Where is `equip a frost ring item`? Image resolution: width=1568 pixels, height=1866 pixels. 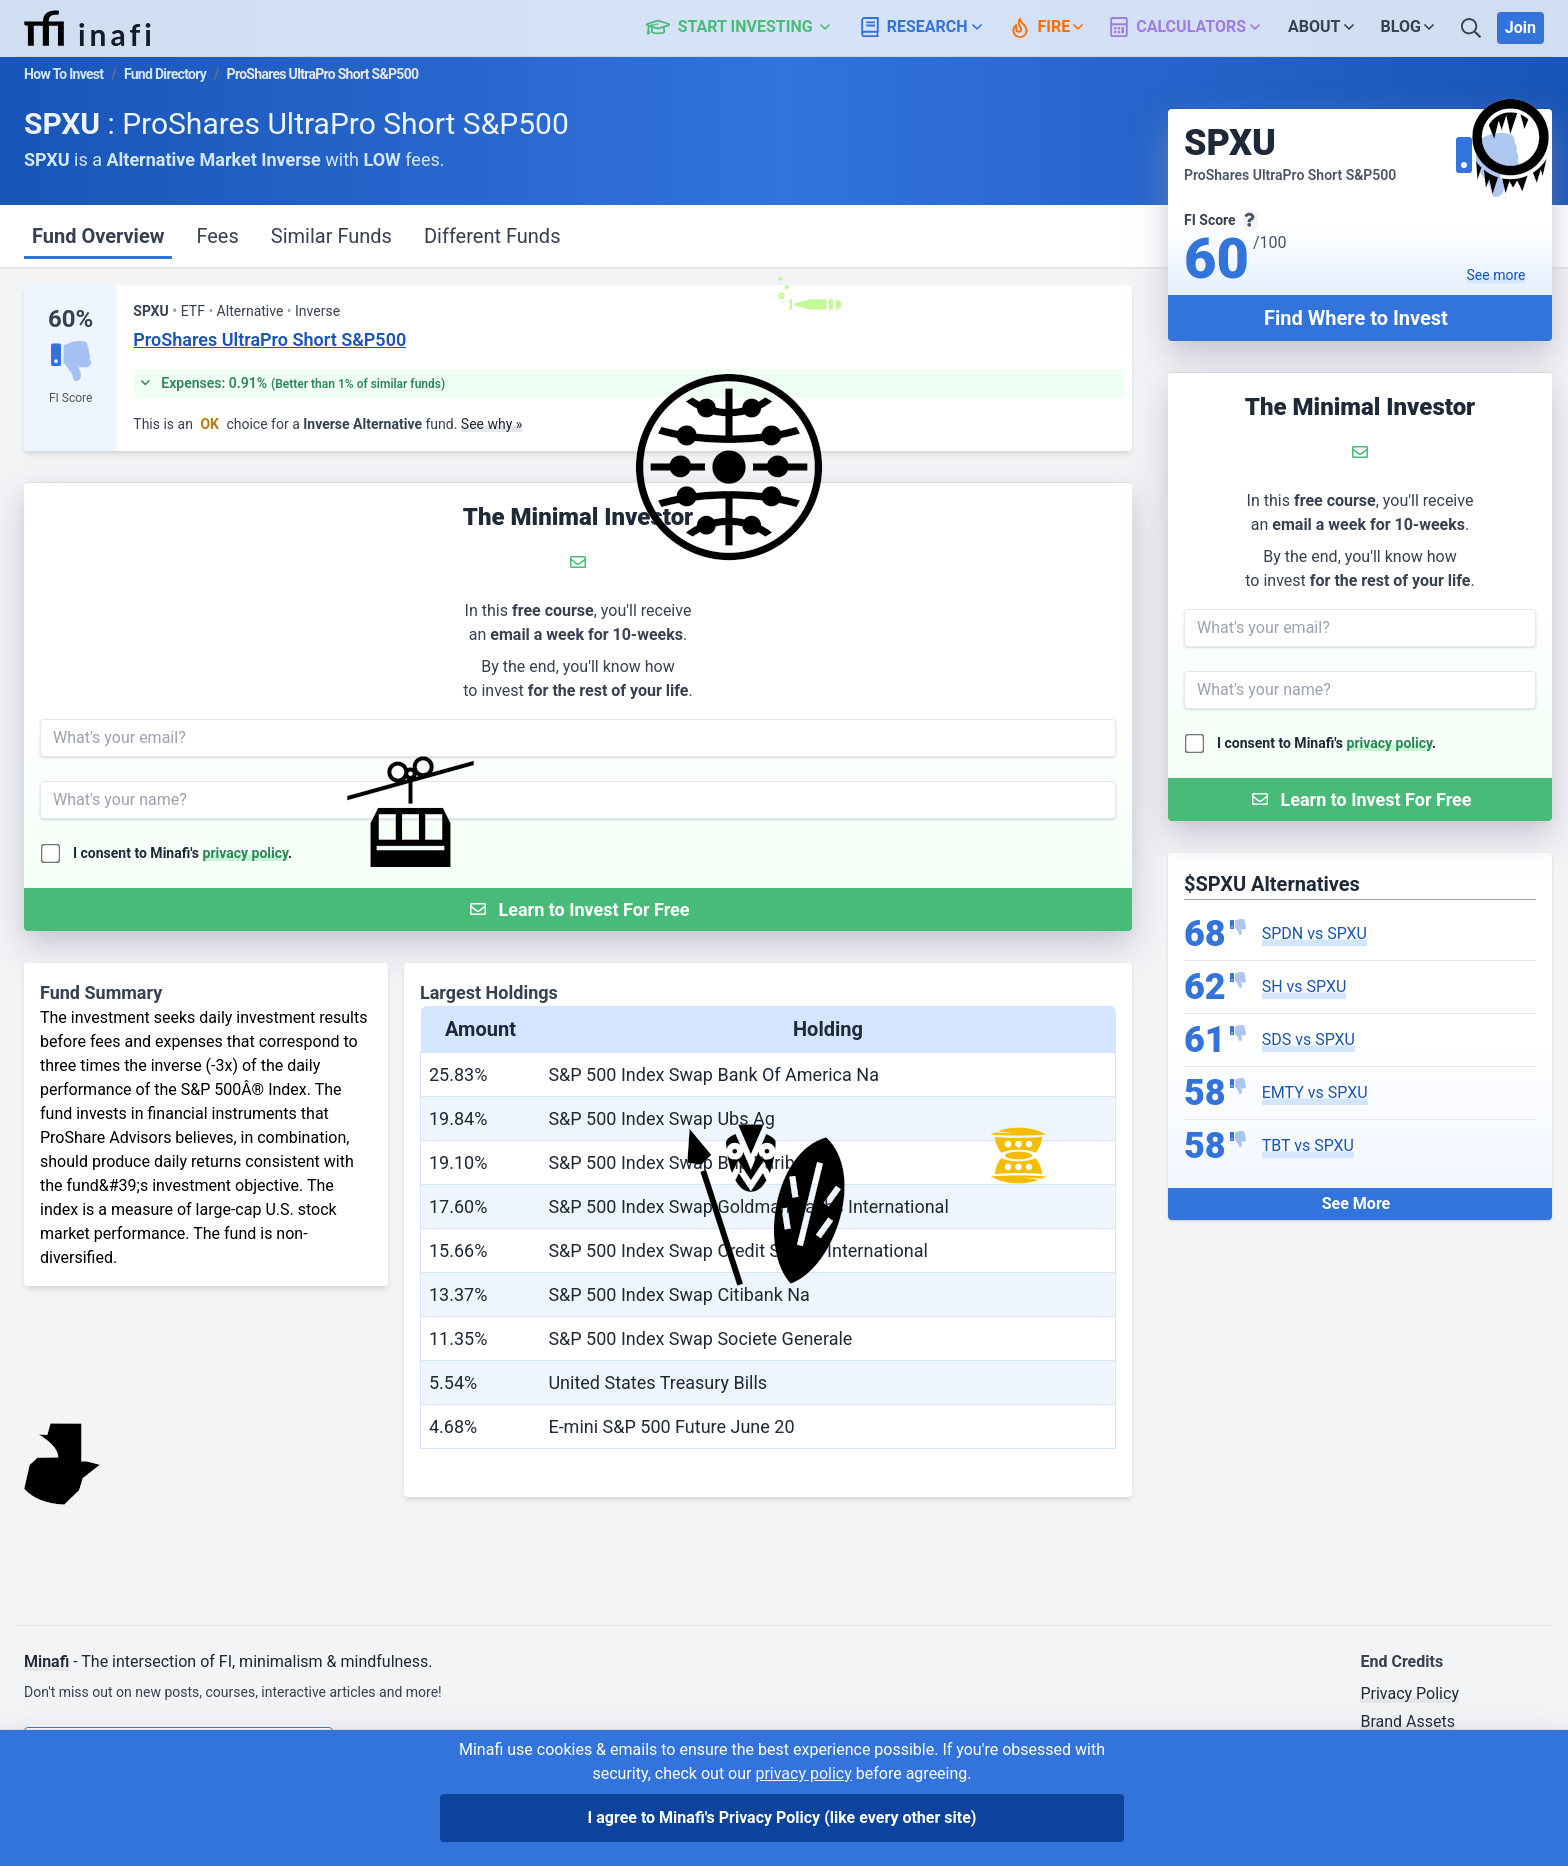 equip a frost ring item is located at coordinates (1510, 146).